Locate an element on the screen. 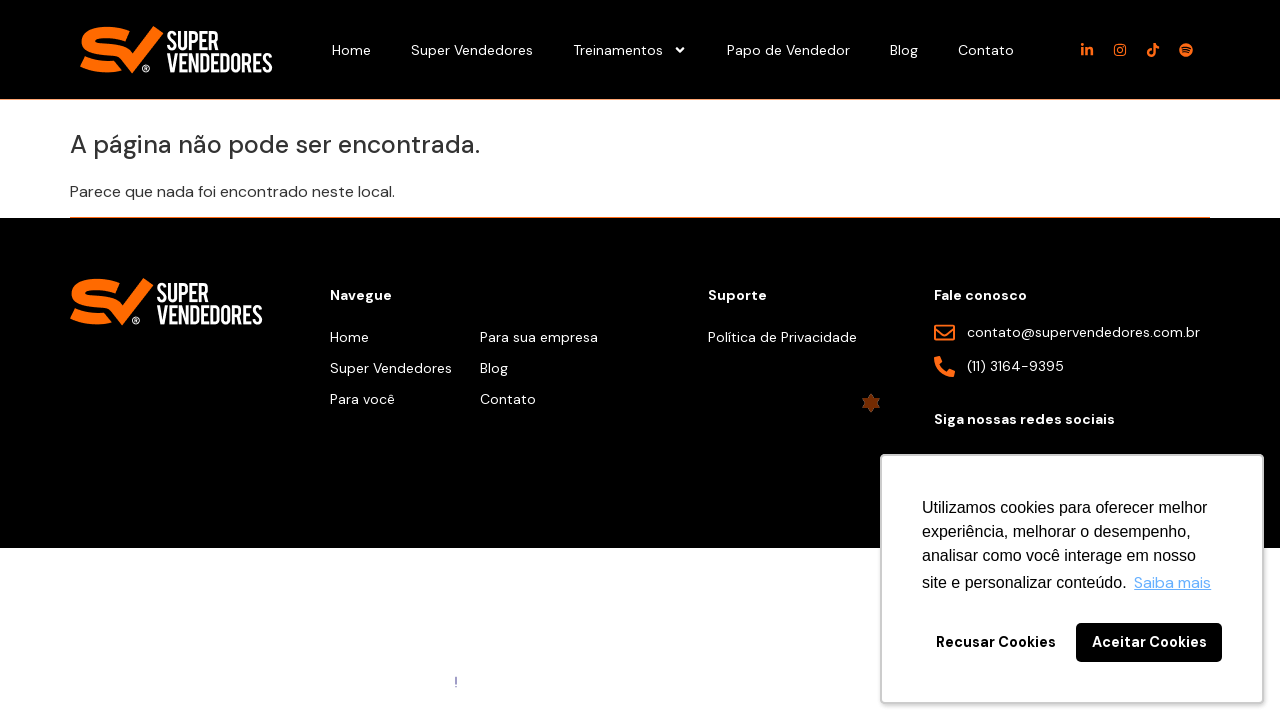 Image resolution: width=1280 pixels, height=720 pixels. indicates a warning or alert requiring attention is located at coordinates (456, 682).